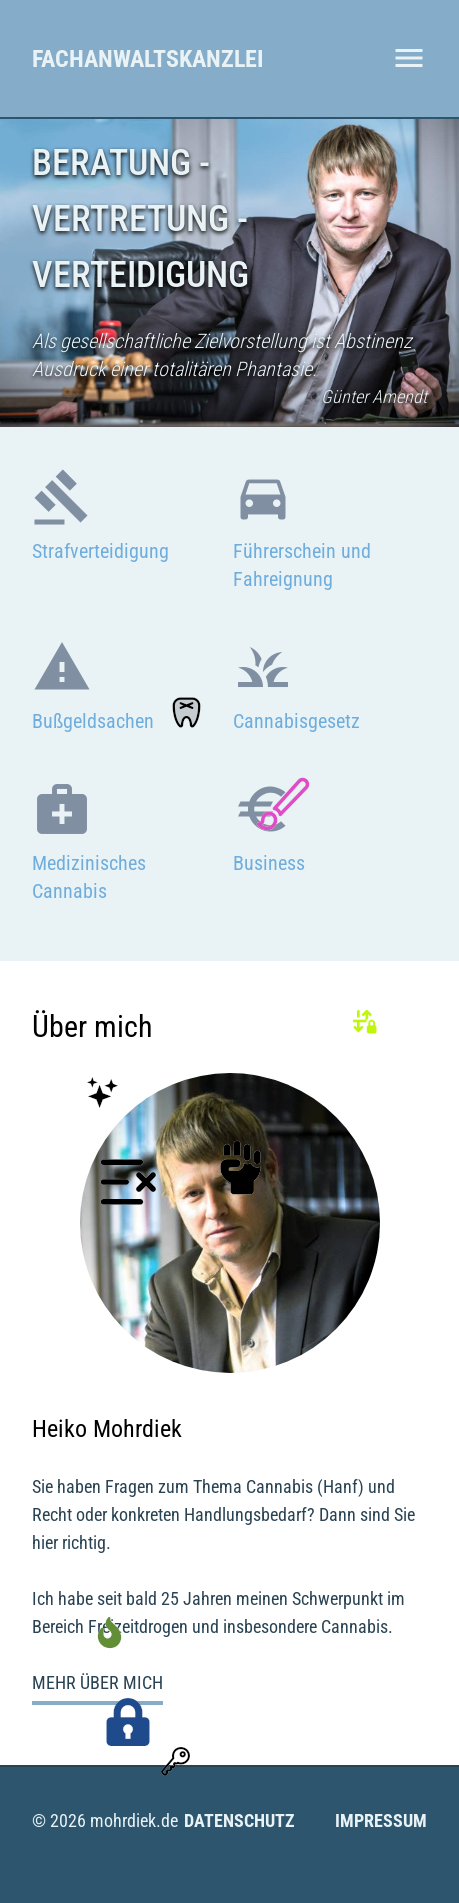 Image resolution: width=459 pixels, height=1903 pixels. What do you see at coordinates (364, 1021) in the screenshot?
I see `data sync is locked or disabled` at bounding box center [364, 1021].